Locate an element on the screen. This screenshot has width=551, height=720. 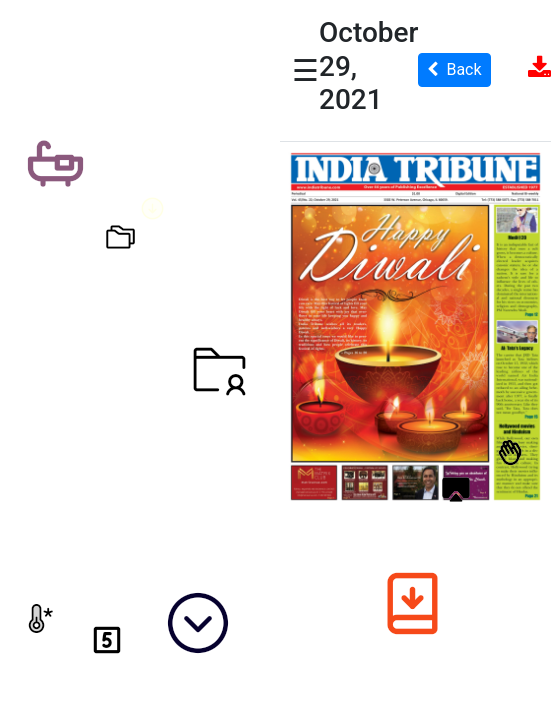
stream content to an external display is located at coordinates (456, 489).